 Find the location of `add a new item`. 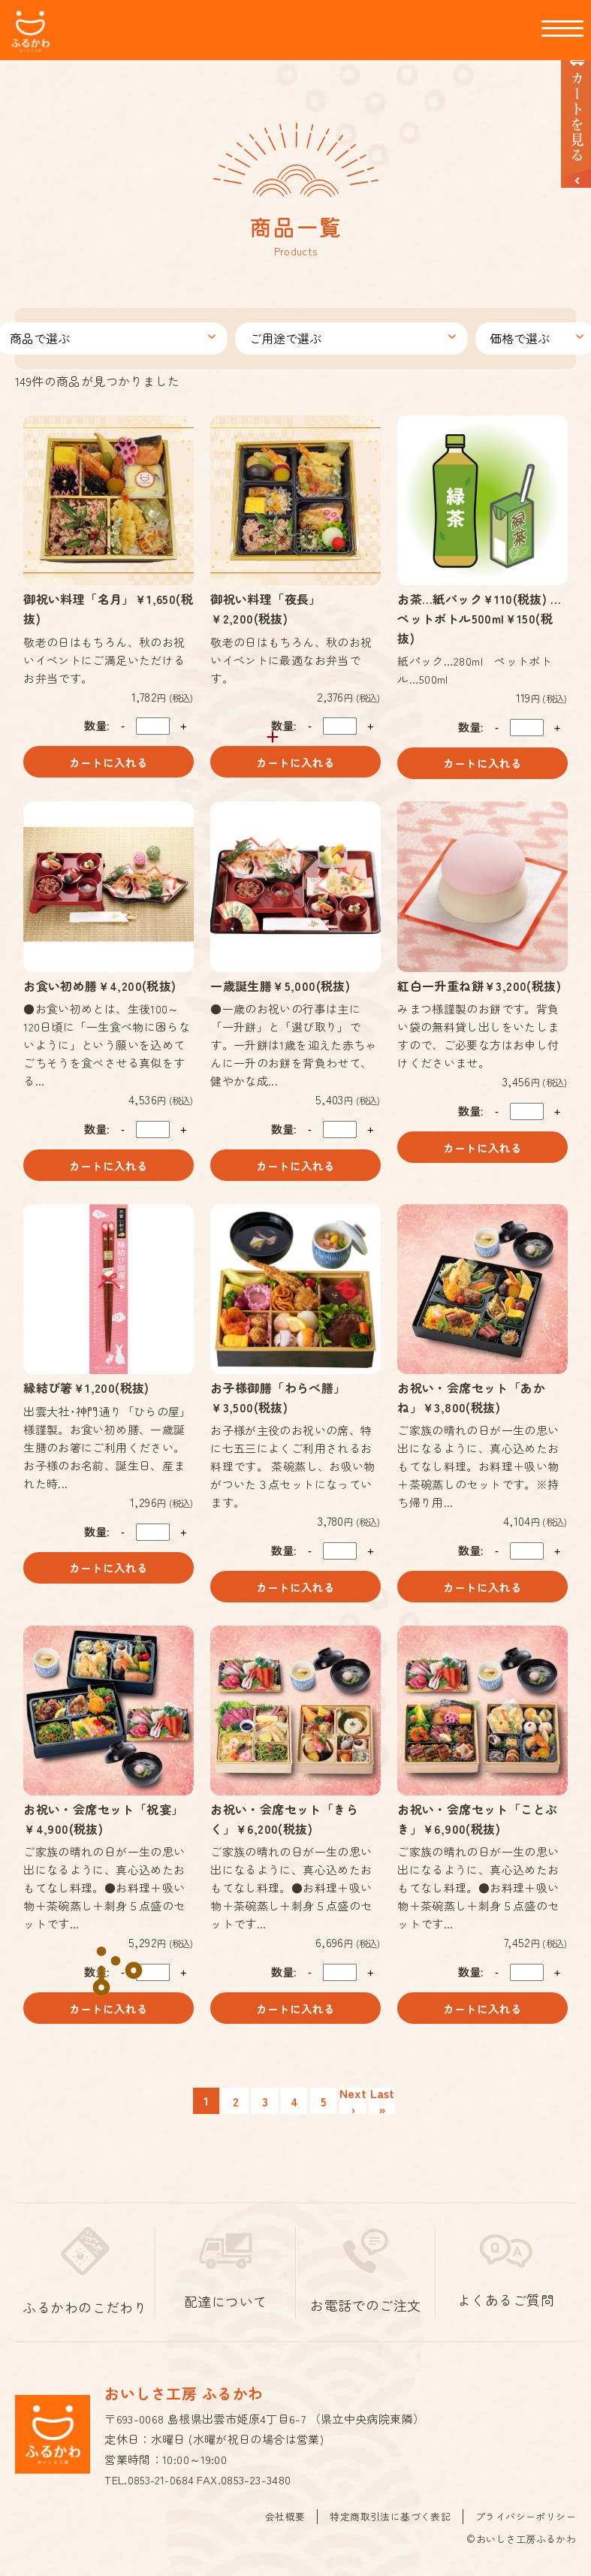

add a new item is located at coordinates (273, 737).